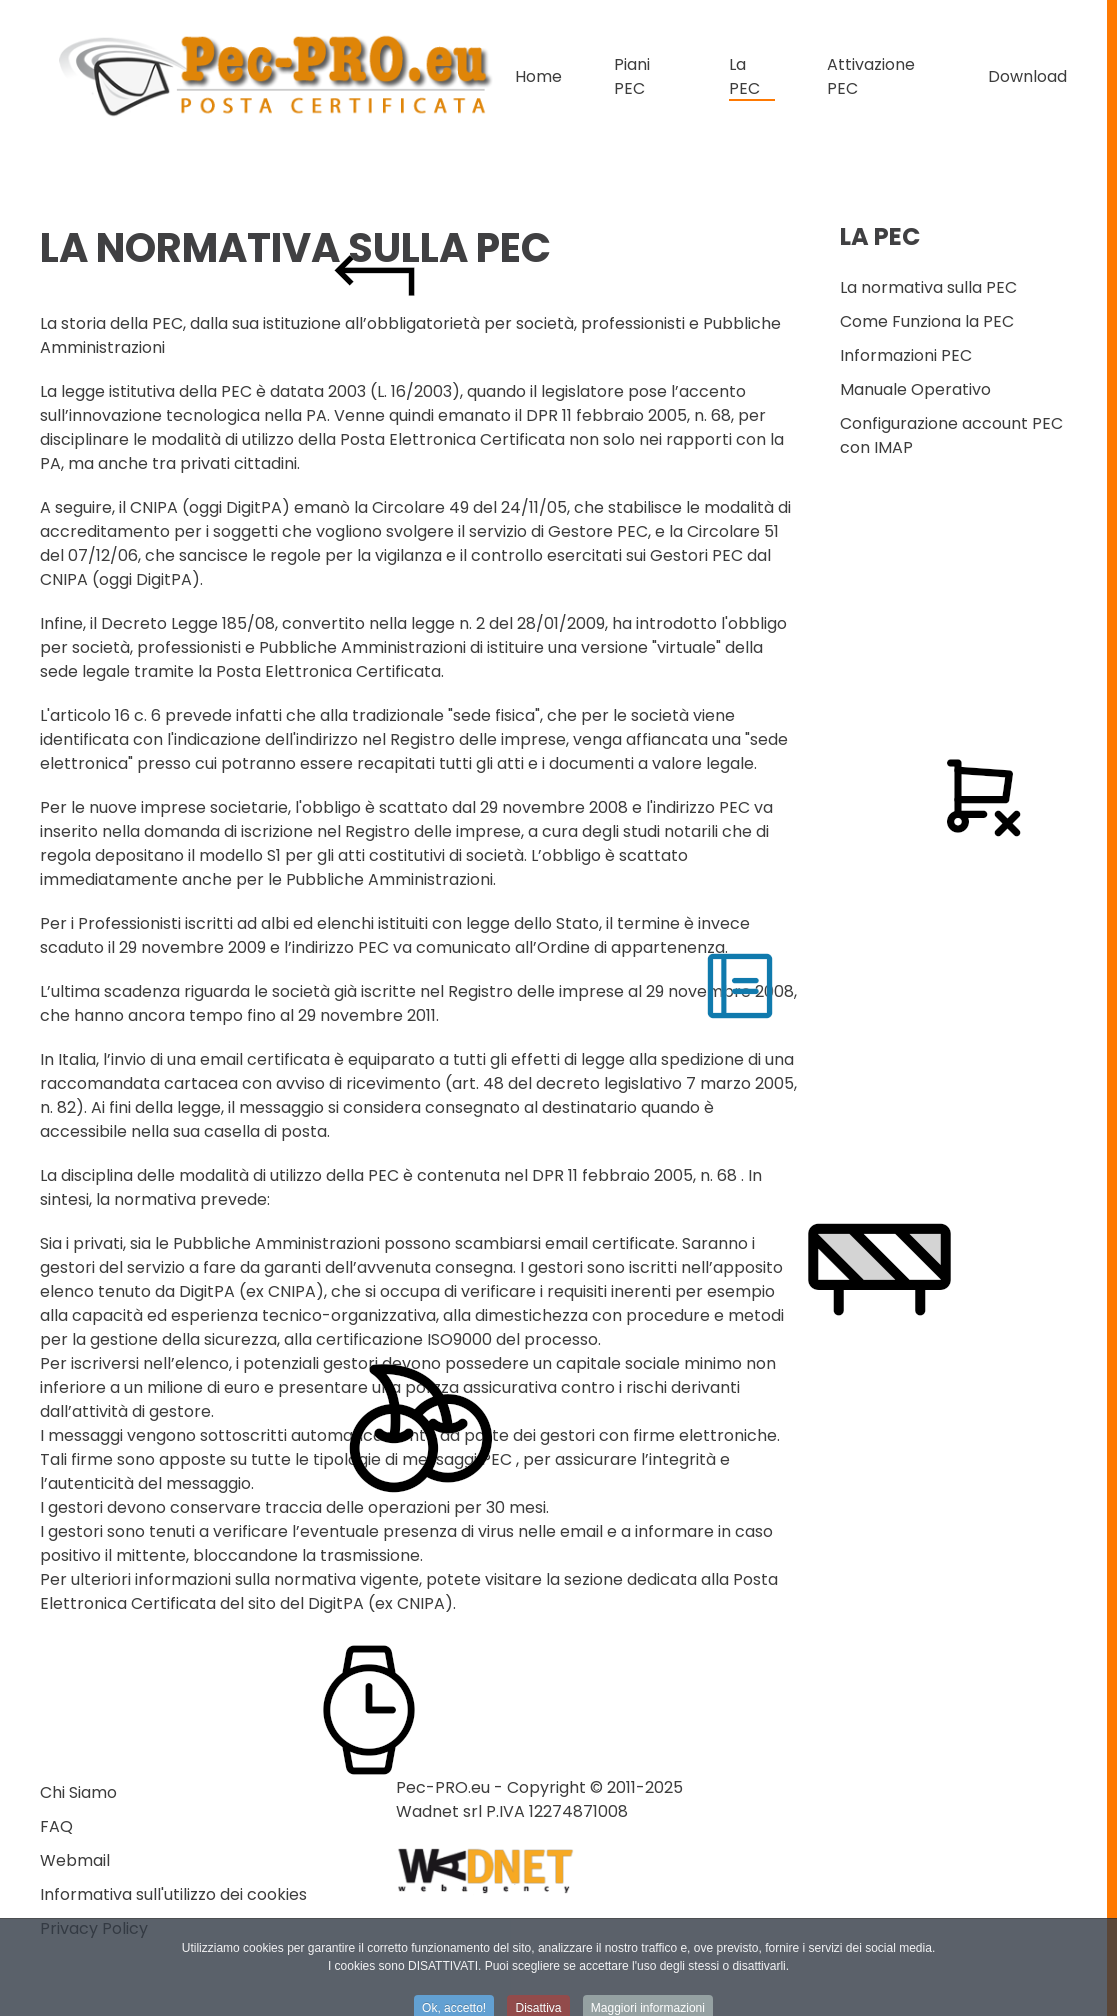 The image size is (1117, 2016). What do you see at coordinates (740, 986) in the screenshot?
I see `open your notebook or notes` at bounding box center [740, 986].